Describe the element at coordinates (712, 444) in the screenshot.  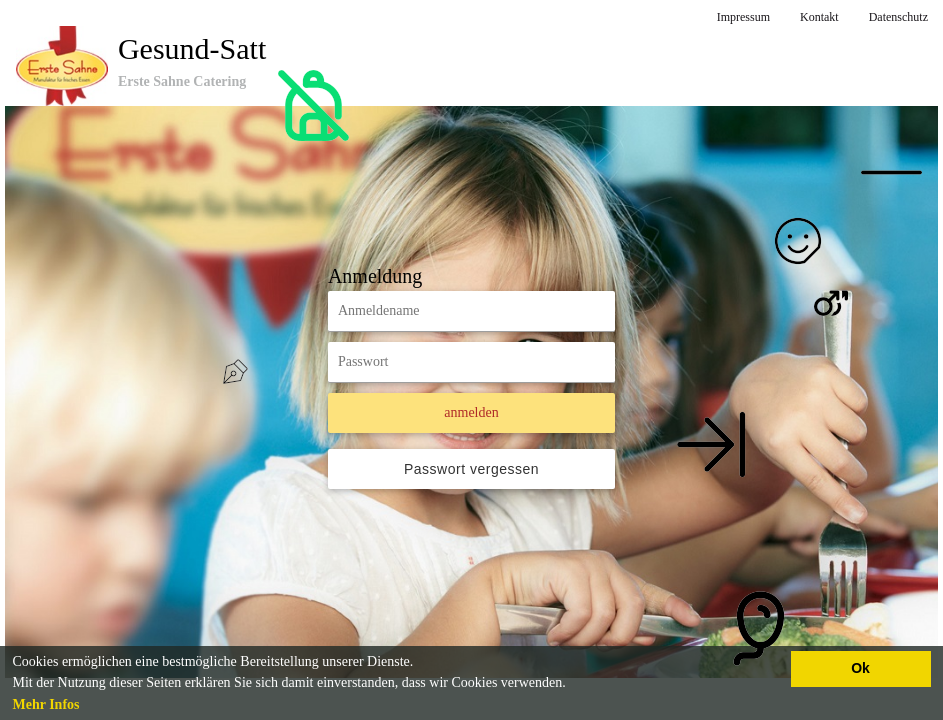
I see `navigate to the next item or page` at that location.